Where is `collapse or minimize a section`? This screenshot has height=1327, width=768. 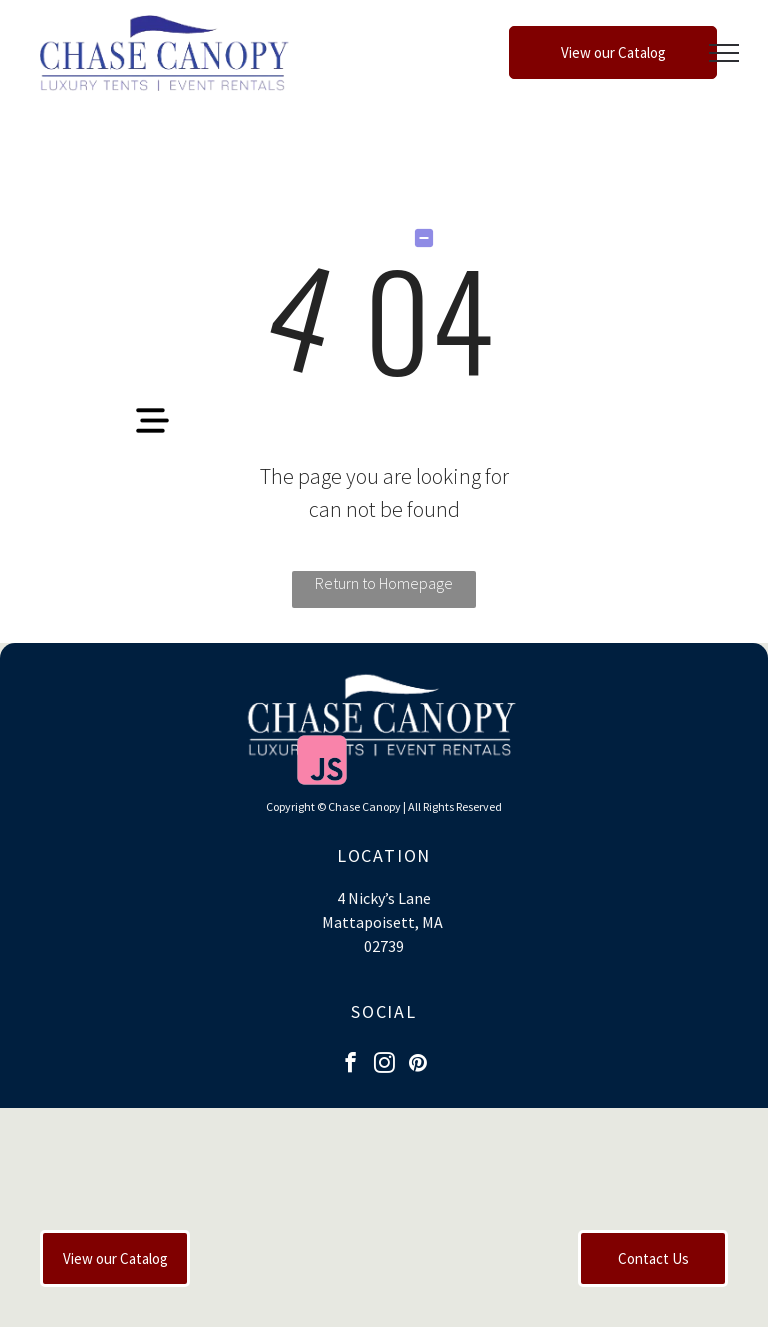 collapse or minimize a section is located at coordinates (424, 238).